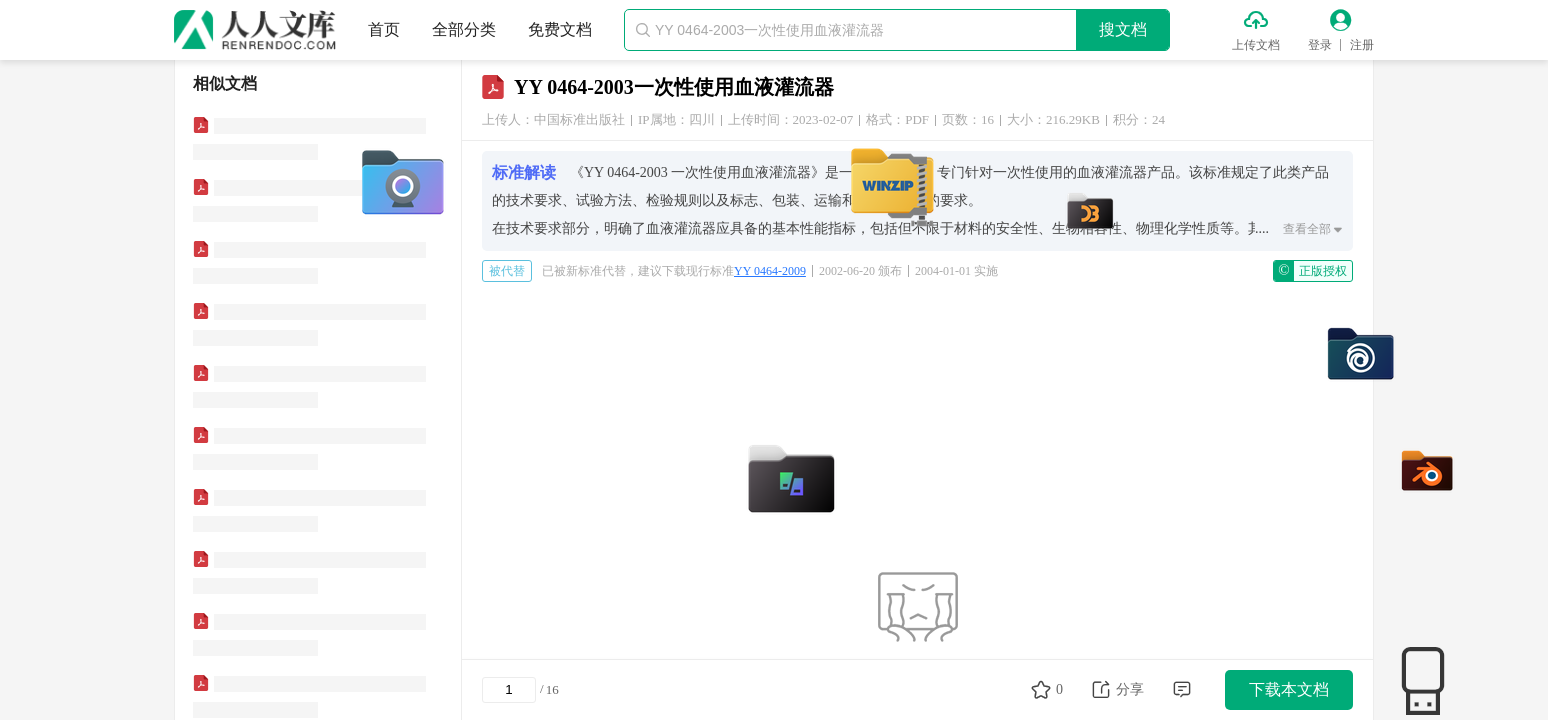 Image resolution: width=1548 pixels, height=720 pixels. I want to click on open folder containing Blender project files, so click(1427, 472).